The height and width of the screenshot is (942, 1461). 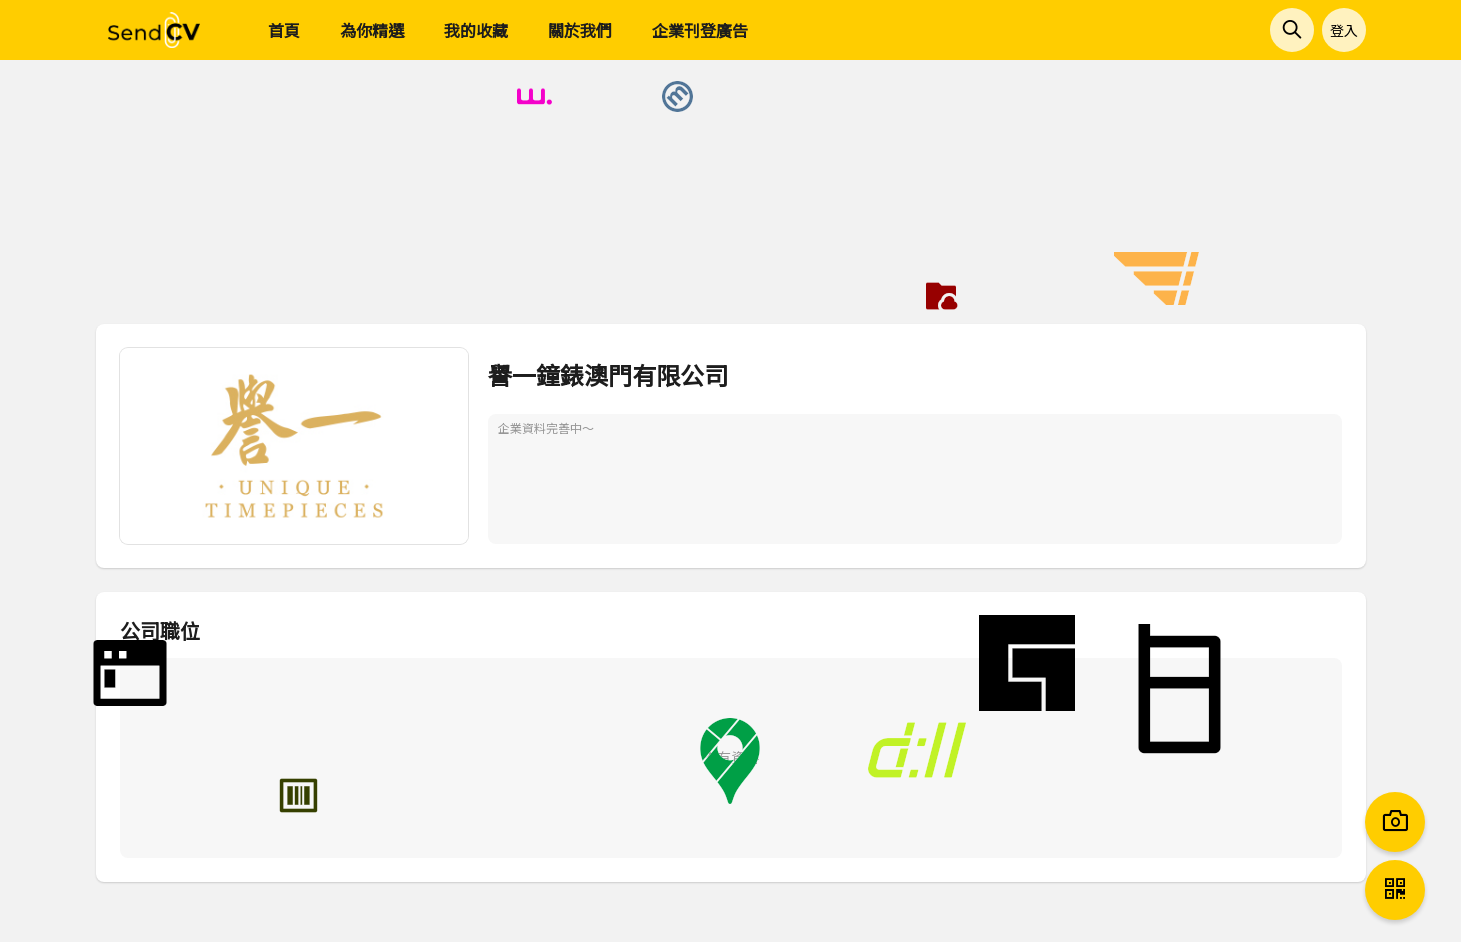 I want to click on open terminal or command line interface, so click(x=130, y=673).